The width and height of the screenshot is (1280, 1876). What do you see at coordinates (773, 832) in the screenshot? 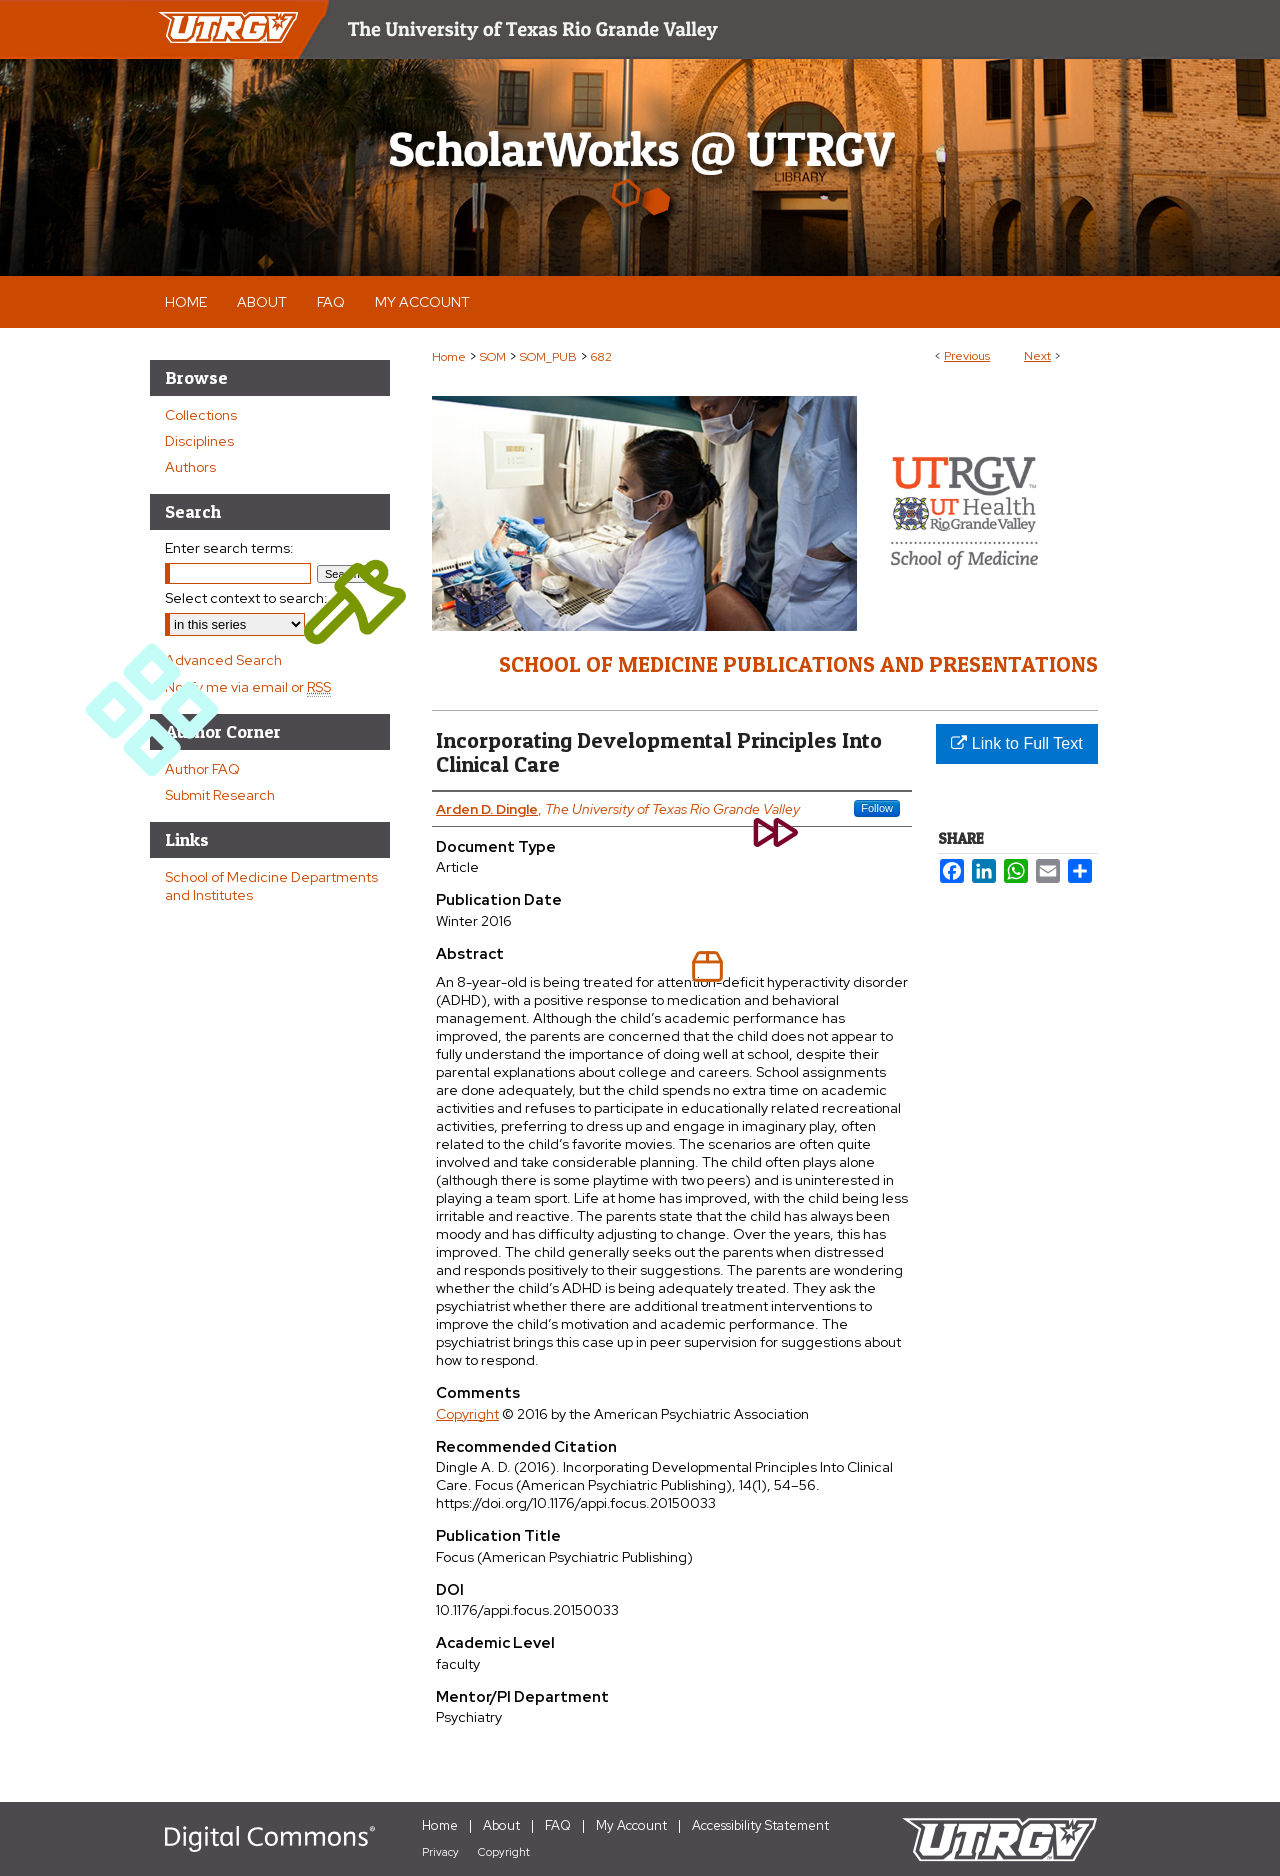
I see `skip forward in media playback` at bounding box center [773, 832].